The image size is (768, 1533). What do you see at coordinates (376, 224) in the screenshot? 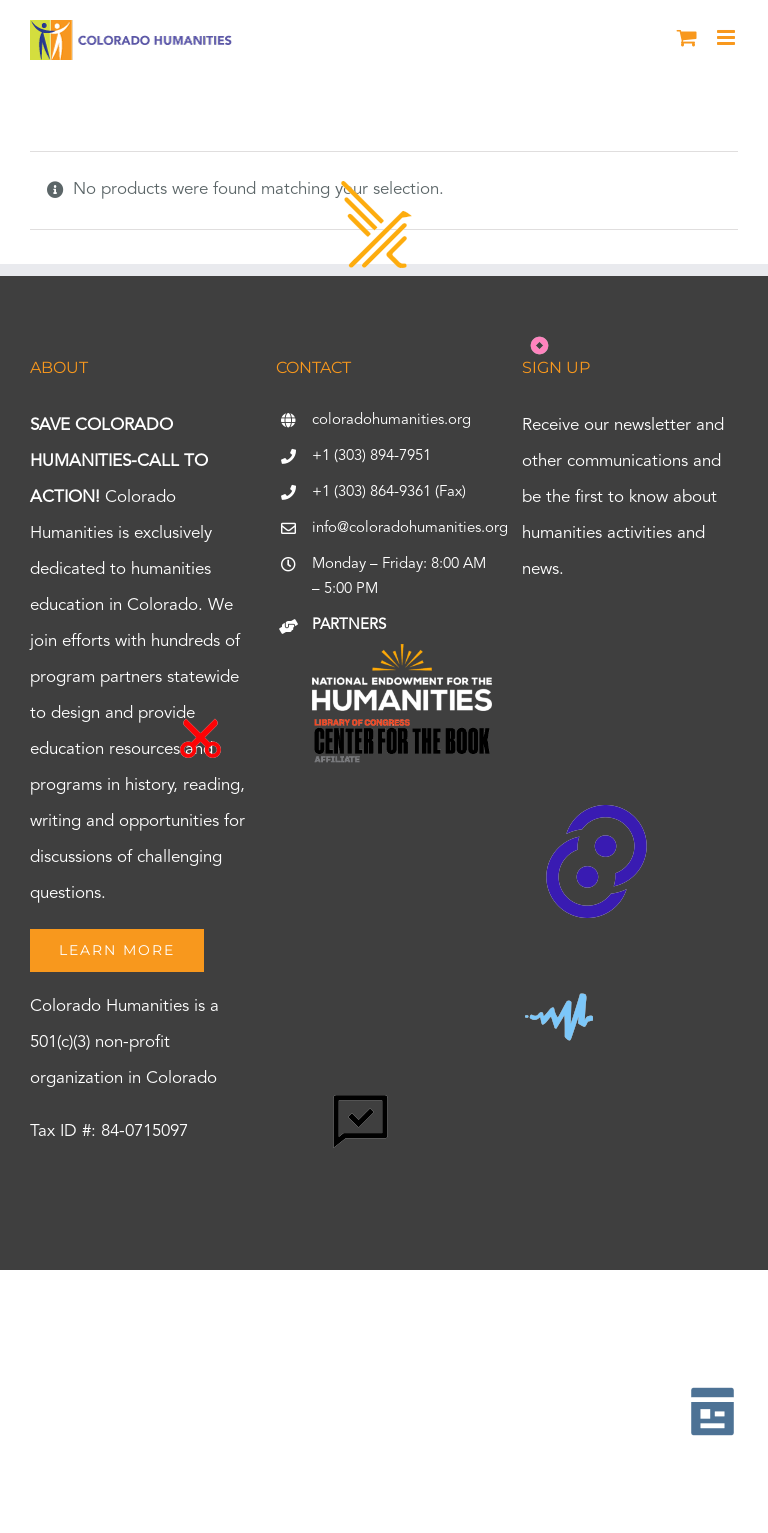
I see `Falco open-source security tool logo` at bounding box center [376, 224].